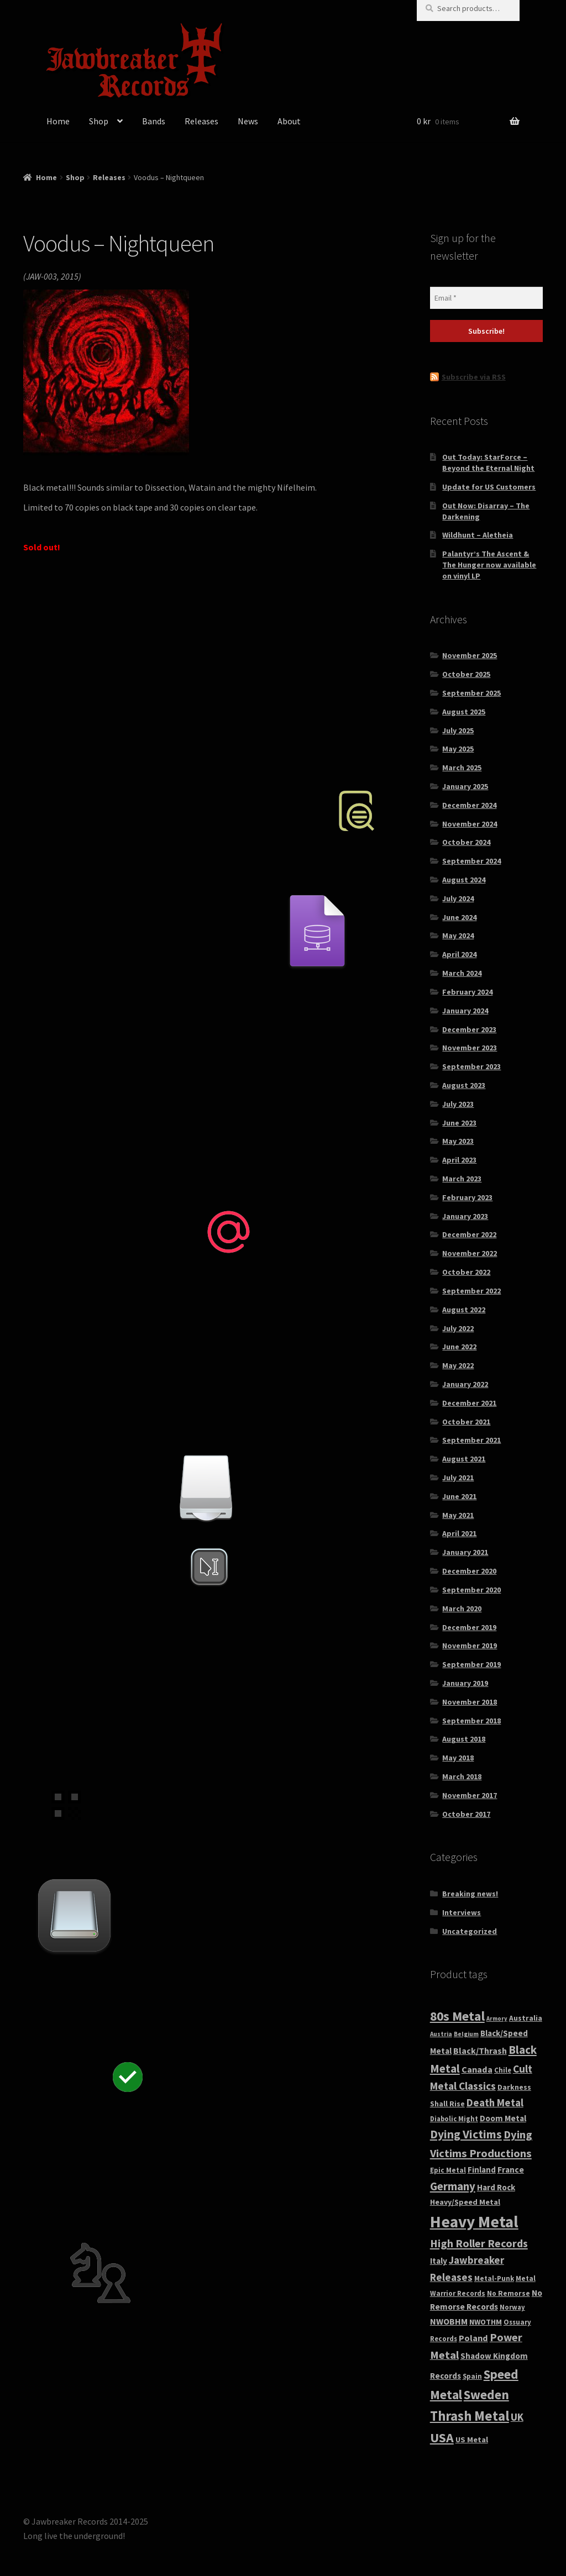  Describe the element at coordinates (357, 811) in the screenshot. I see `open document viewer app` at that location.